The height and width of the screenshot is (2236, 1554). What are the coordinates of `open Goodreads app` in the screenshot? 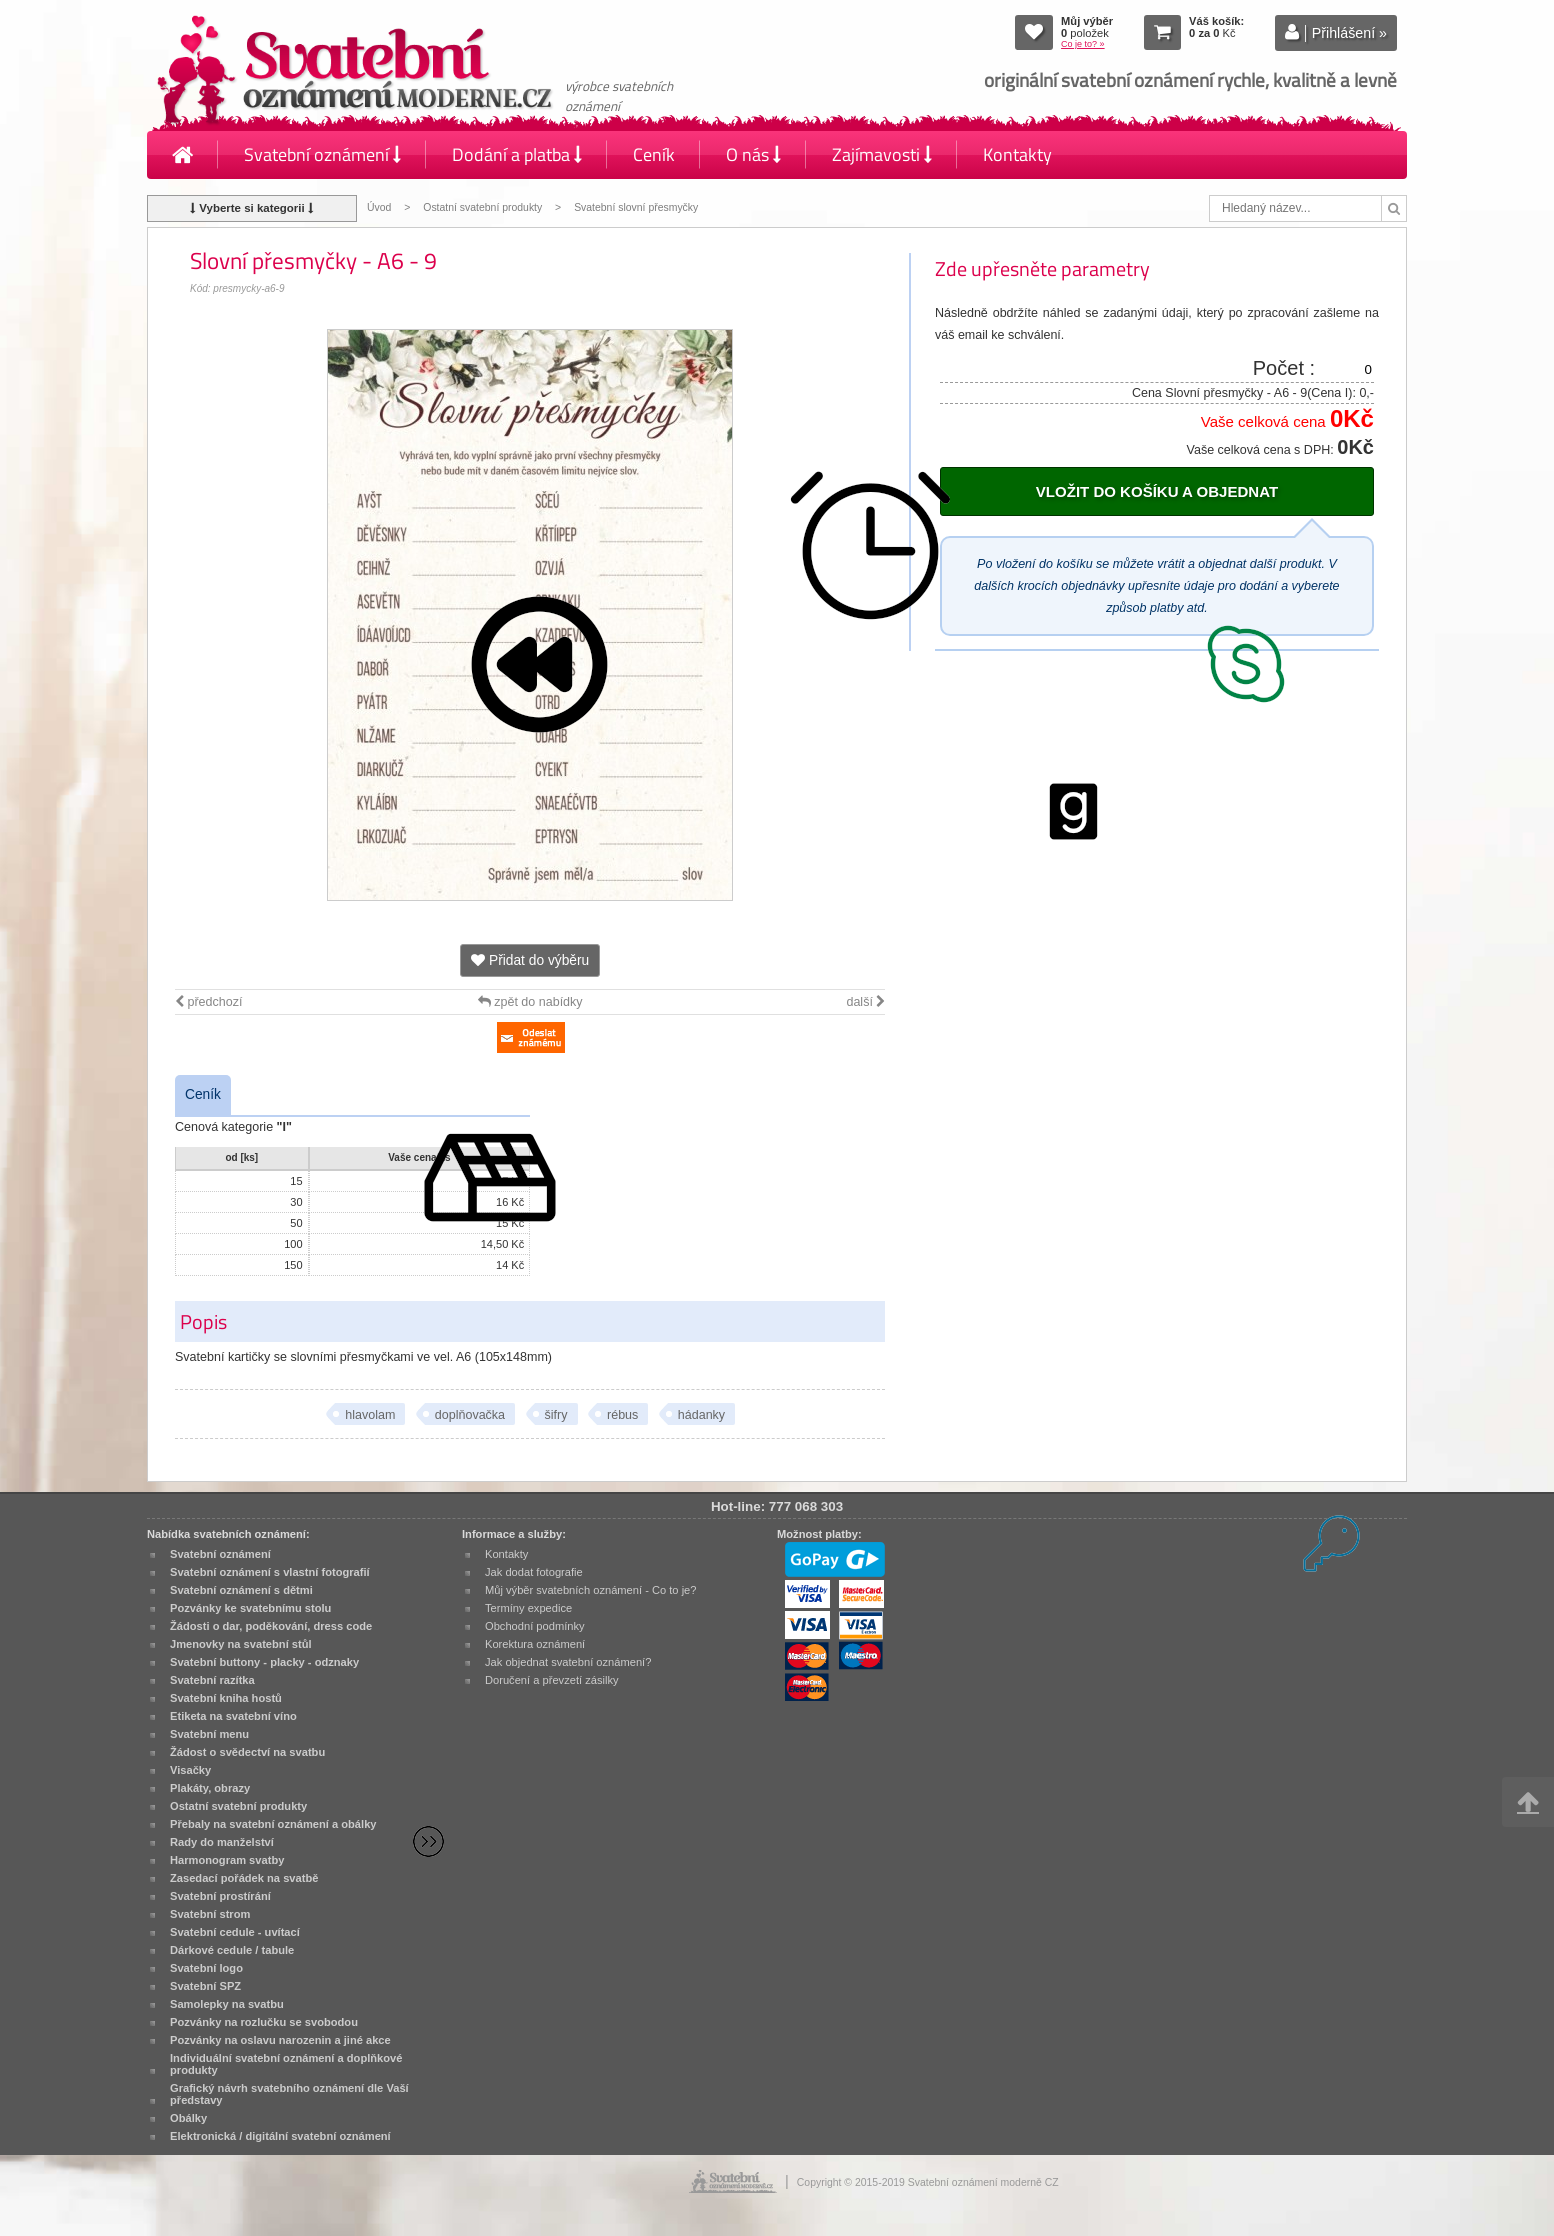 It's located at (1073, 811).